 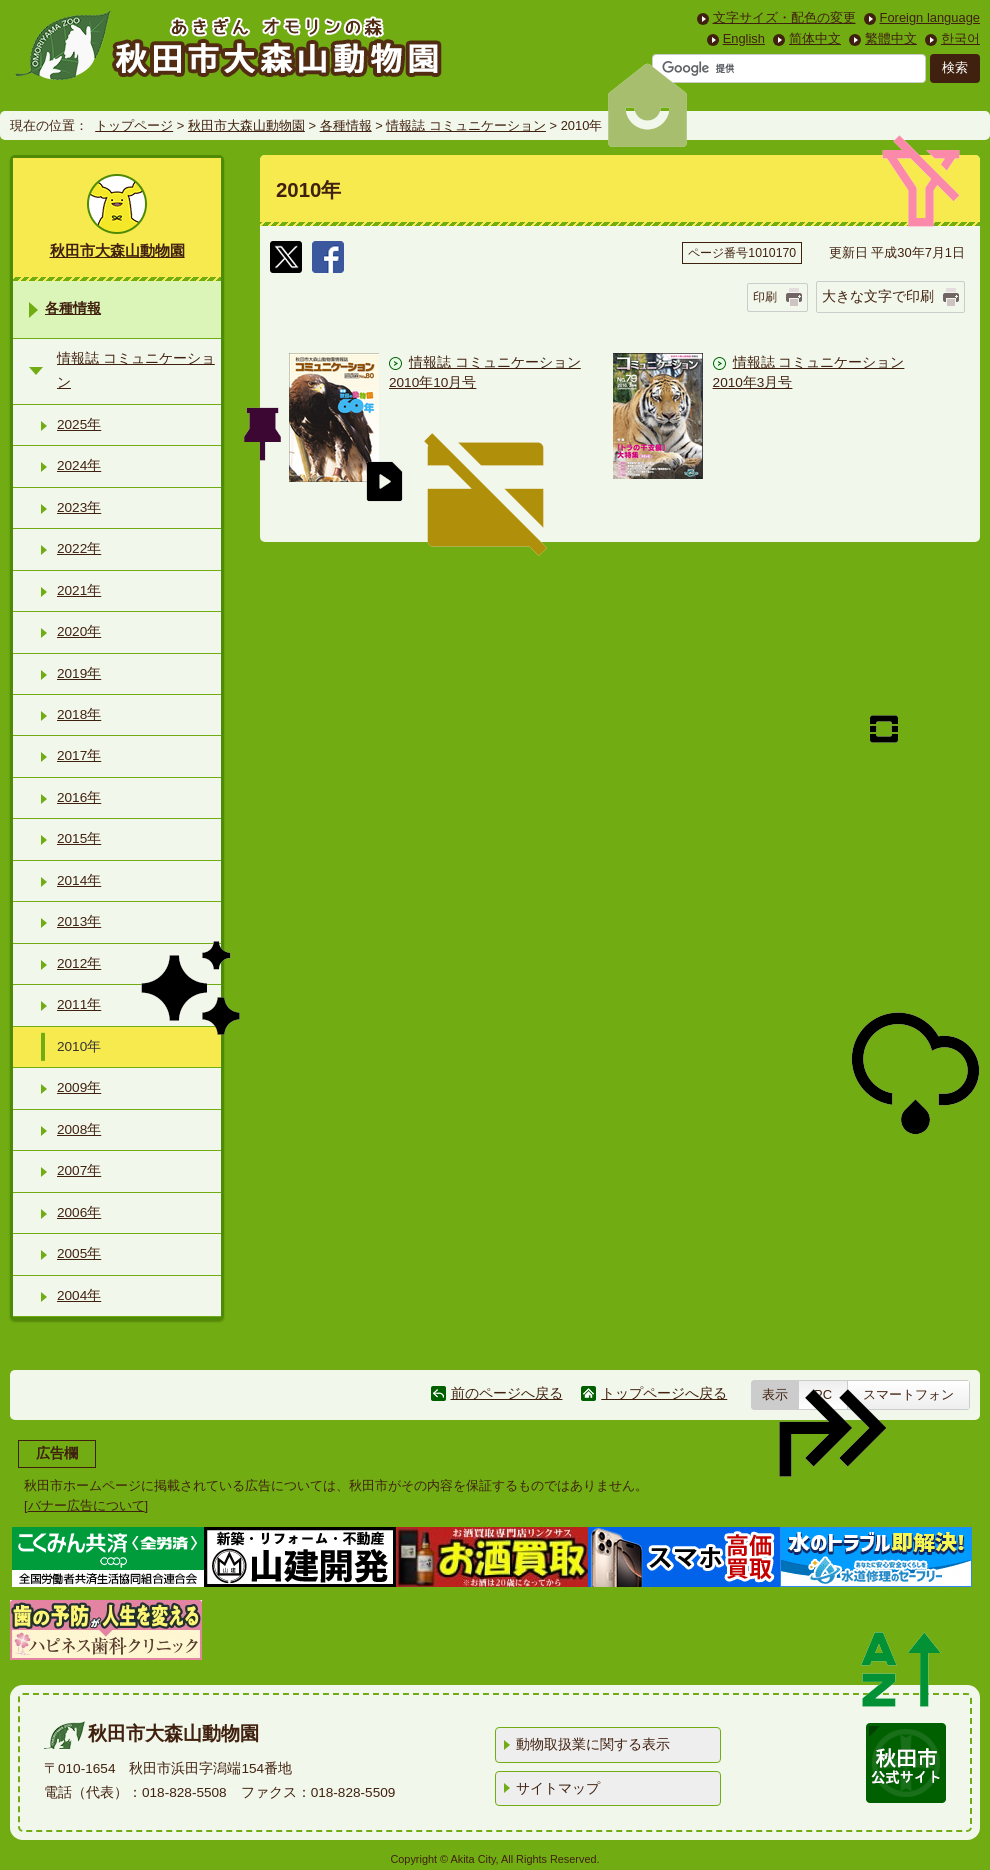 What do you see at coordinates (828, 1434) in the screenshot?
I see `forward message or content` at bounding box center [828, 1434].